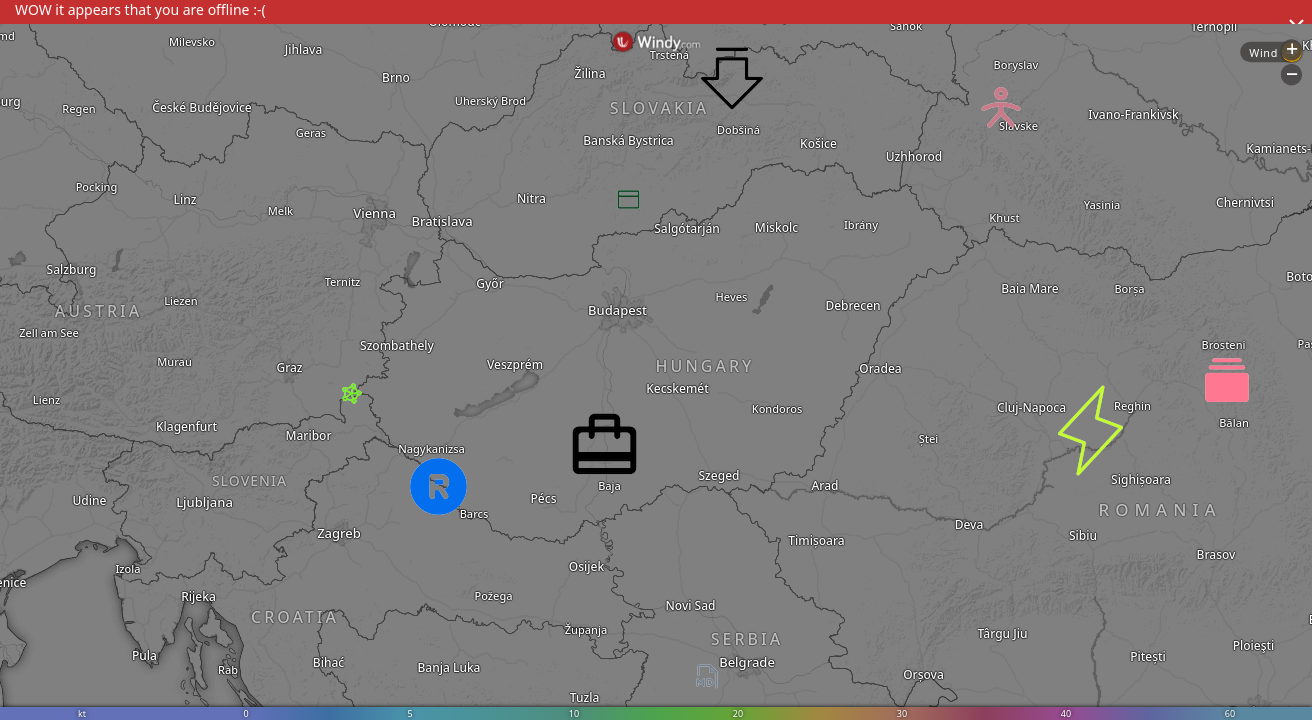  What do you see at coordinates (351, 393) in the screenshot?
I see `connect to the fediverse network` at bounding box center [351, 393].